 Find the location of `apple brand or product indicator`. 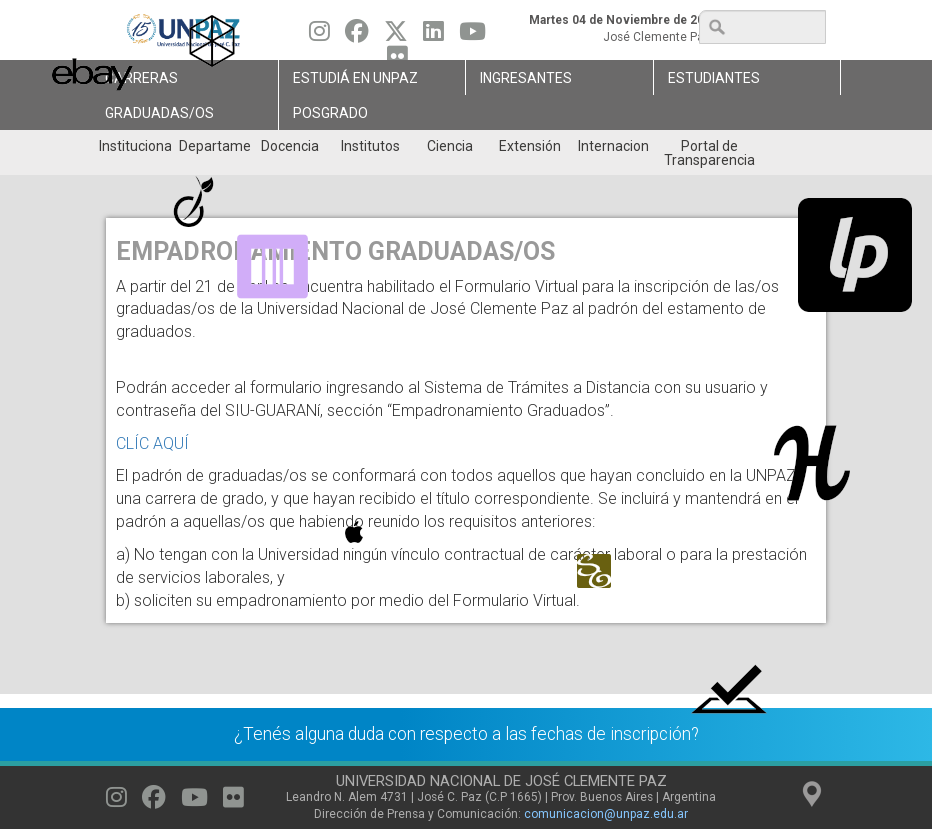

apple brand or product indicator is located at coordinates (354, 532).